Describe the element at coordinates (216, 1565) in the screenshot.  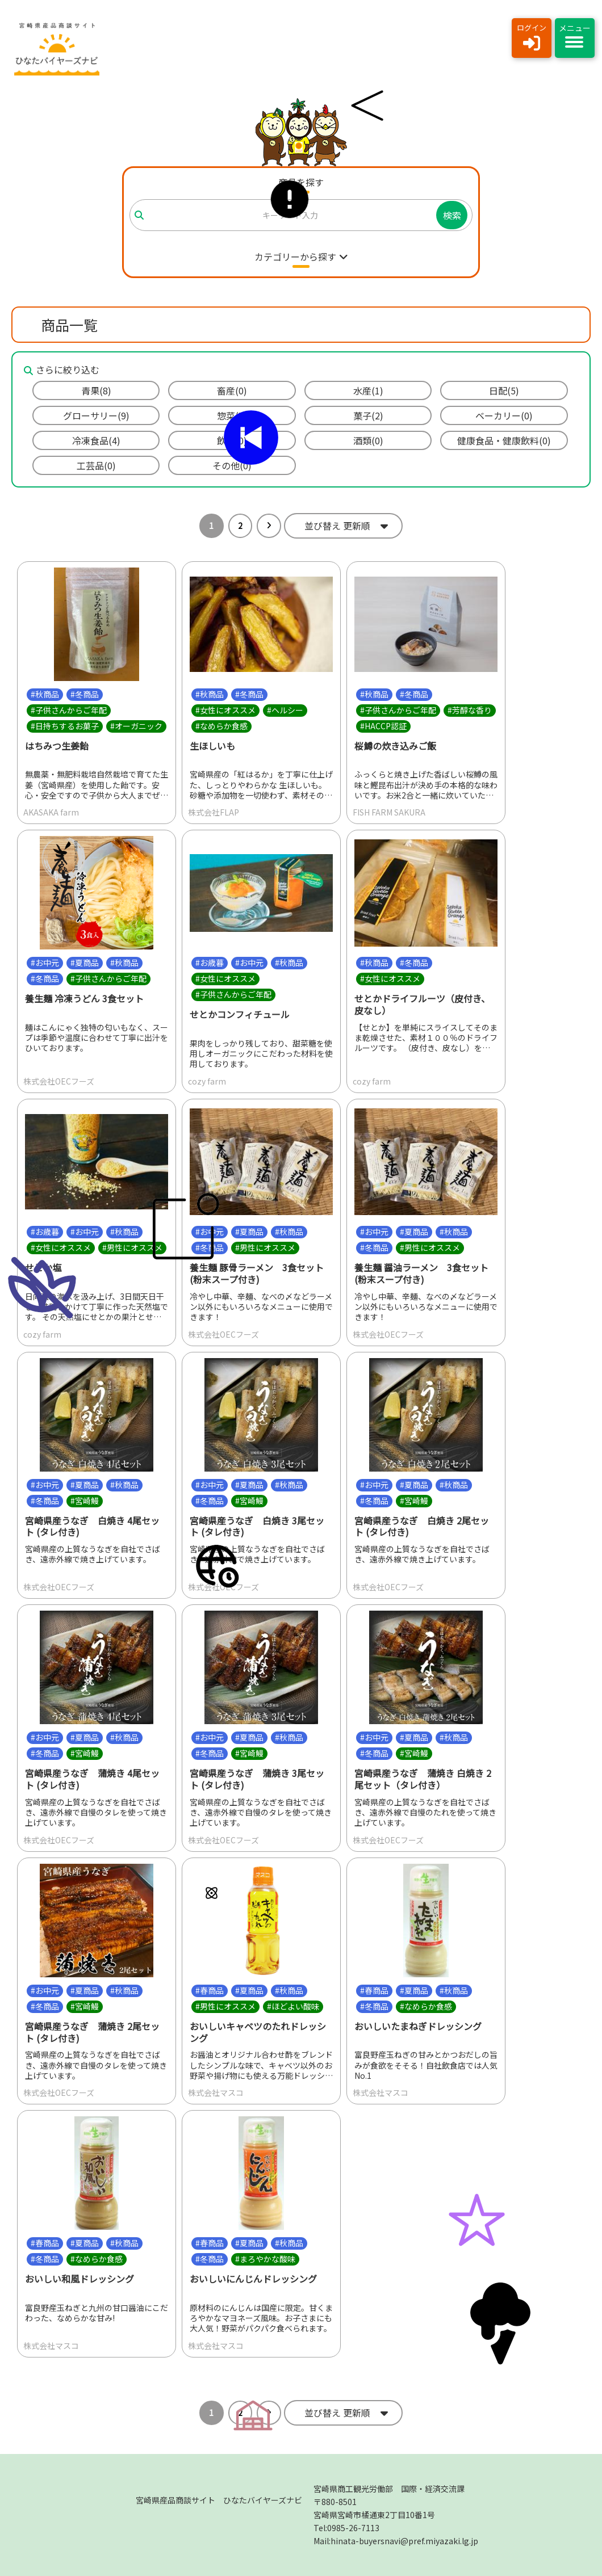
I see `set or change timezone preferences` at that location.